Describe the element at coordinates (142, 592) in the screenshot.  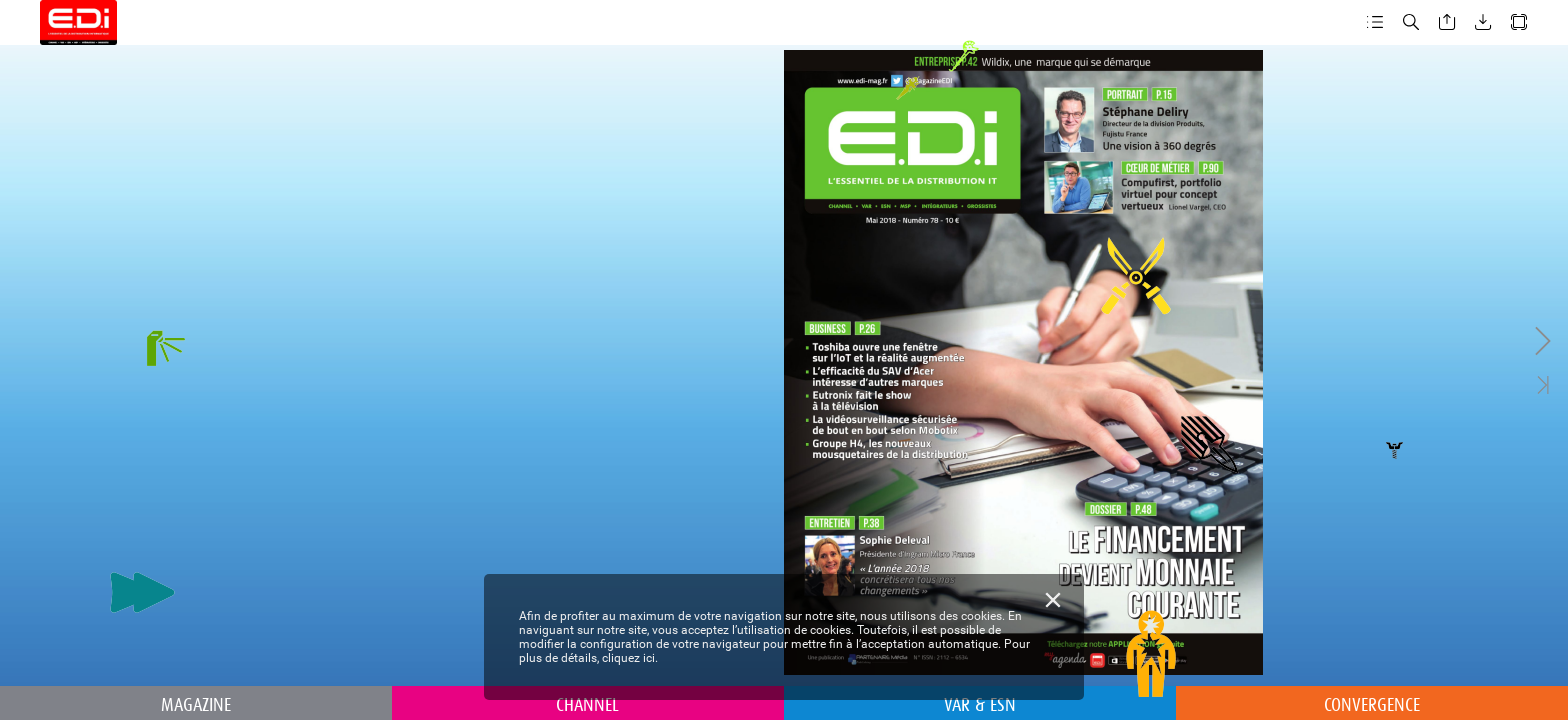
I see `skip forward or fast-forward media playback` at that location.